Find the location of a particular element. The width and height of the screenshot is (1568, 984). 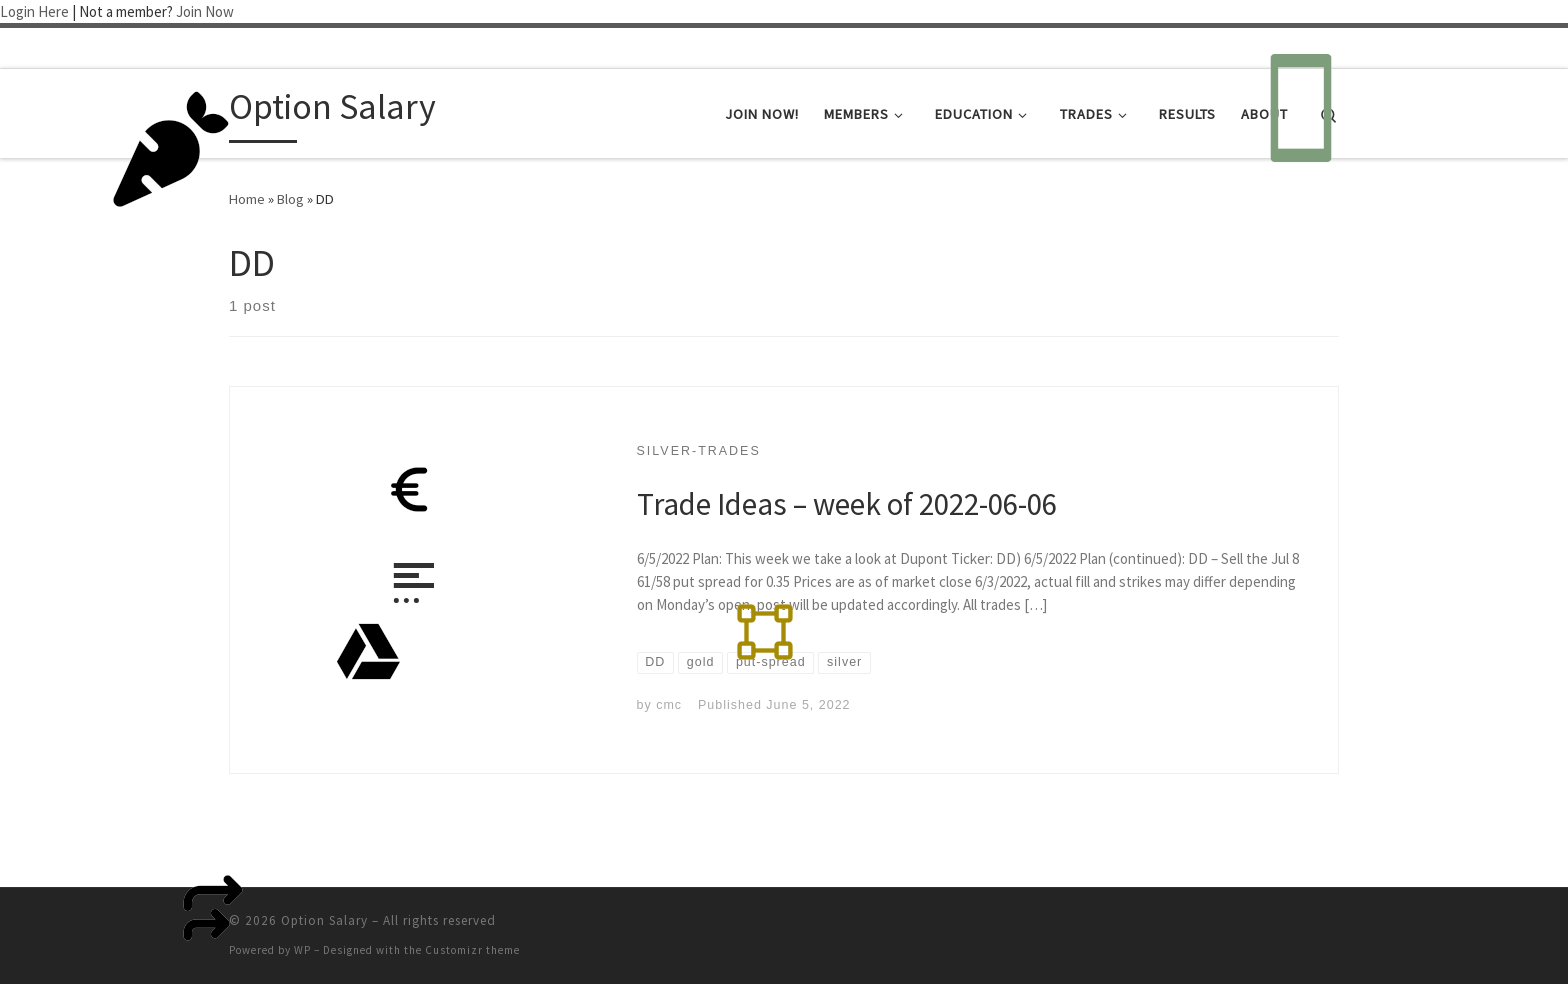

view price in euros is located at coordinates (411, 489).